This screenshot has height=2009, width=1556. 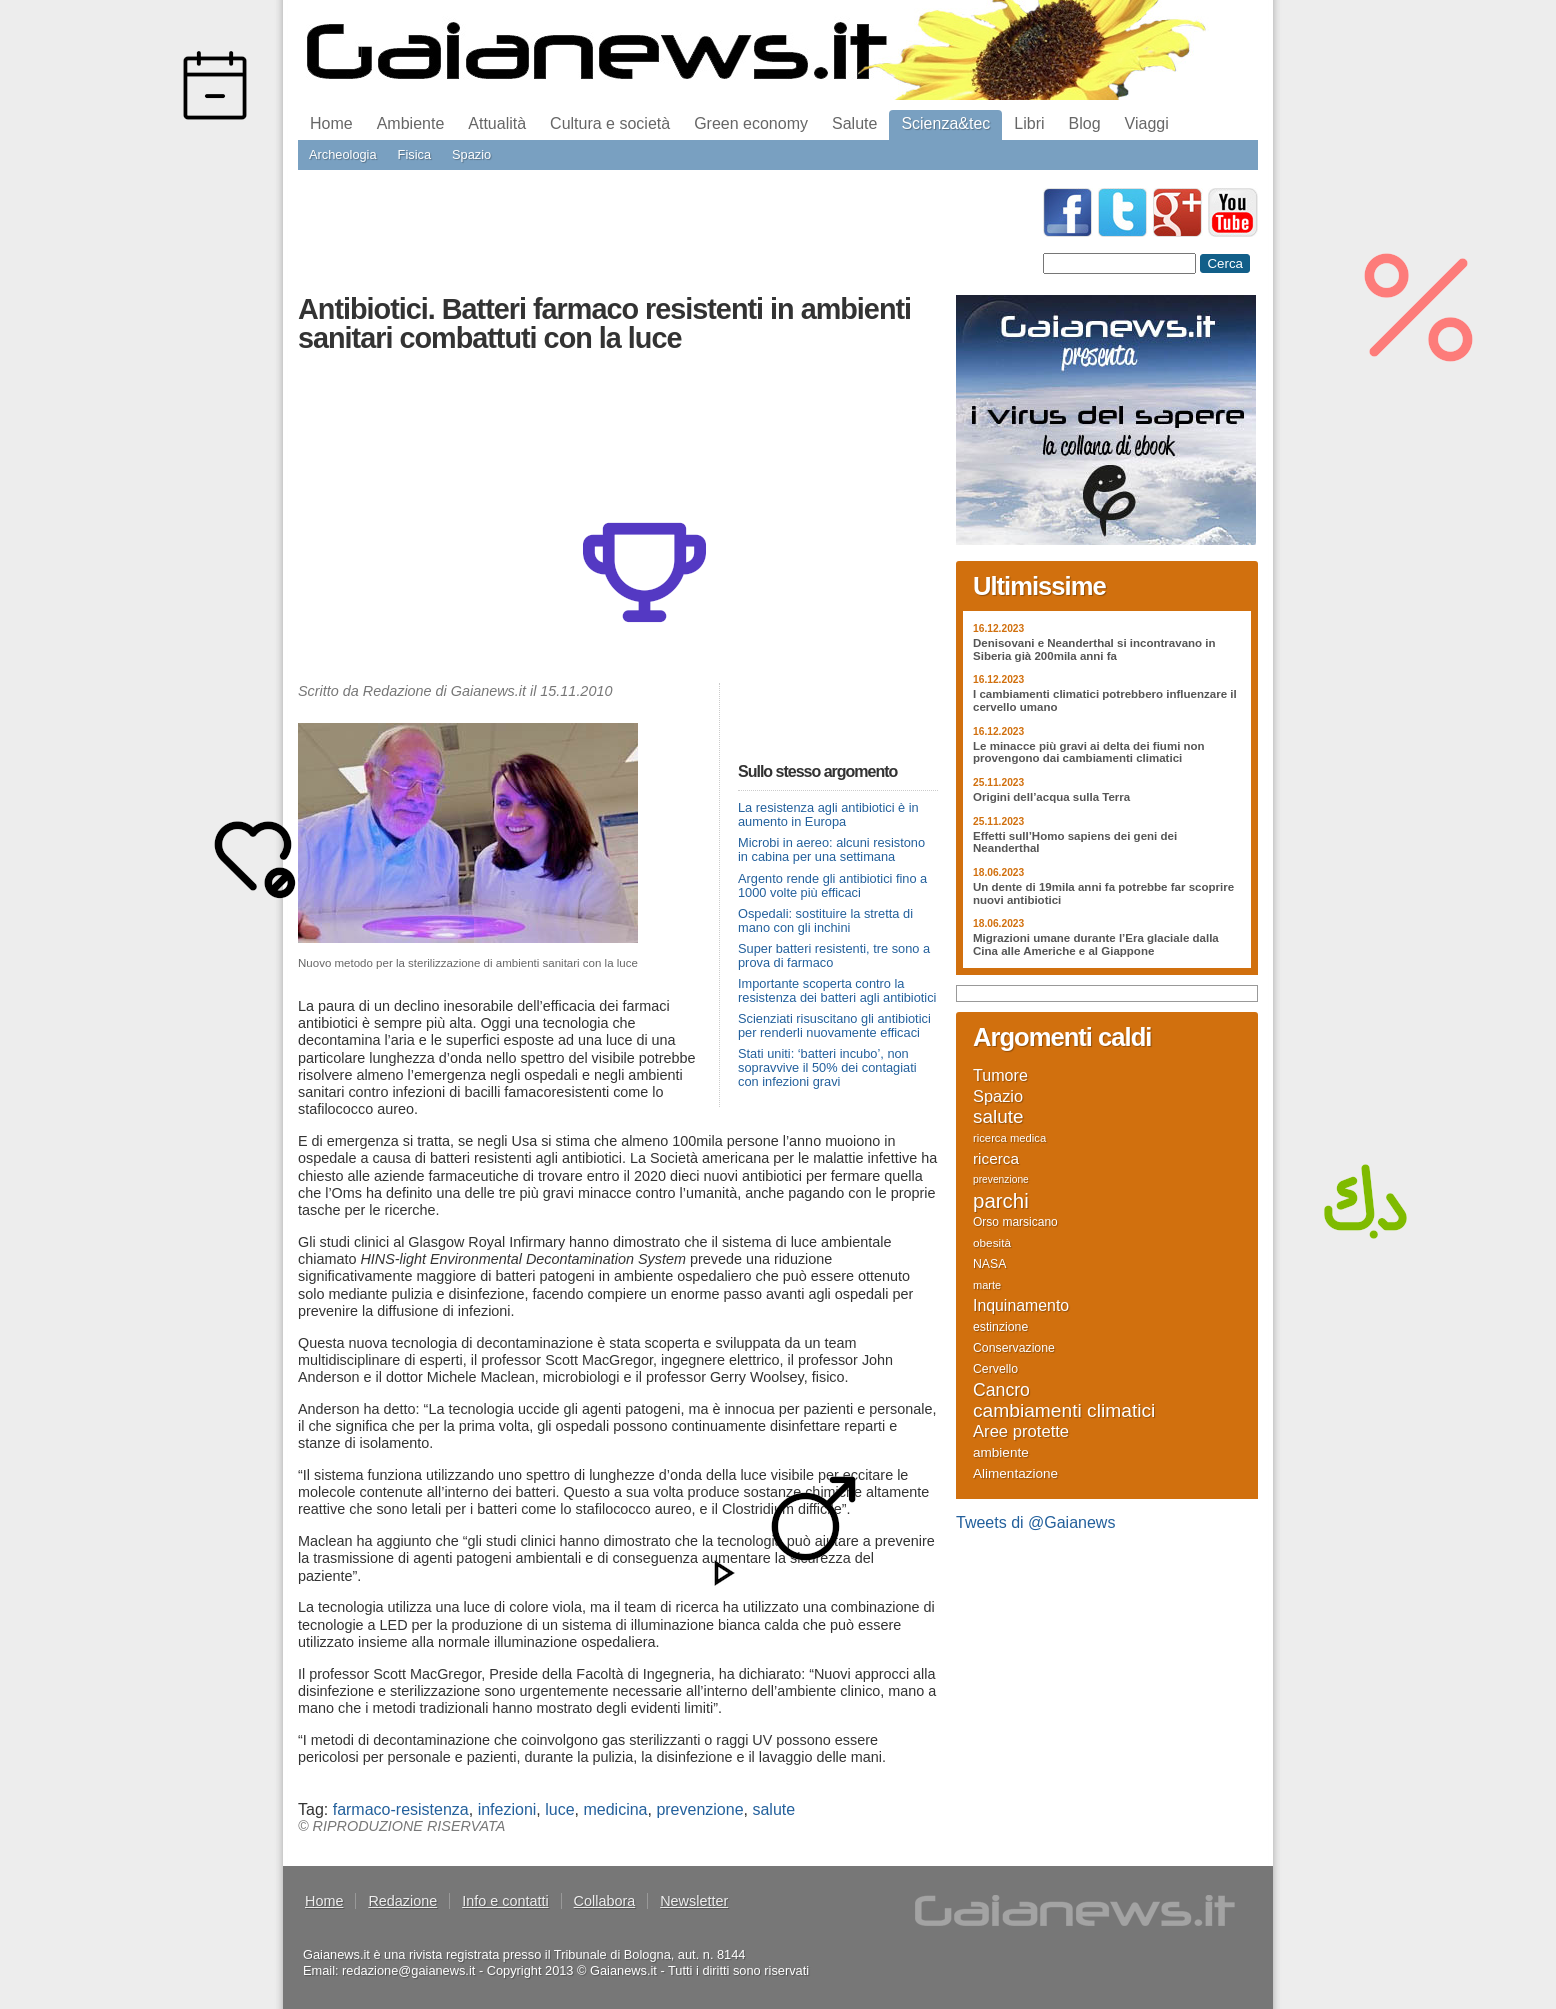 What do you see at coordinates (722, 1573) in the screenshot?
I see `play media content` at bounding box center [722, 1573].